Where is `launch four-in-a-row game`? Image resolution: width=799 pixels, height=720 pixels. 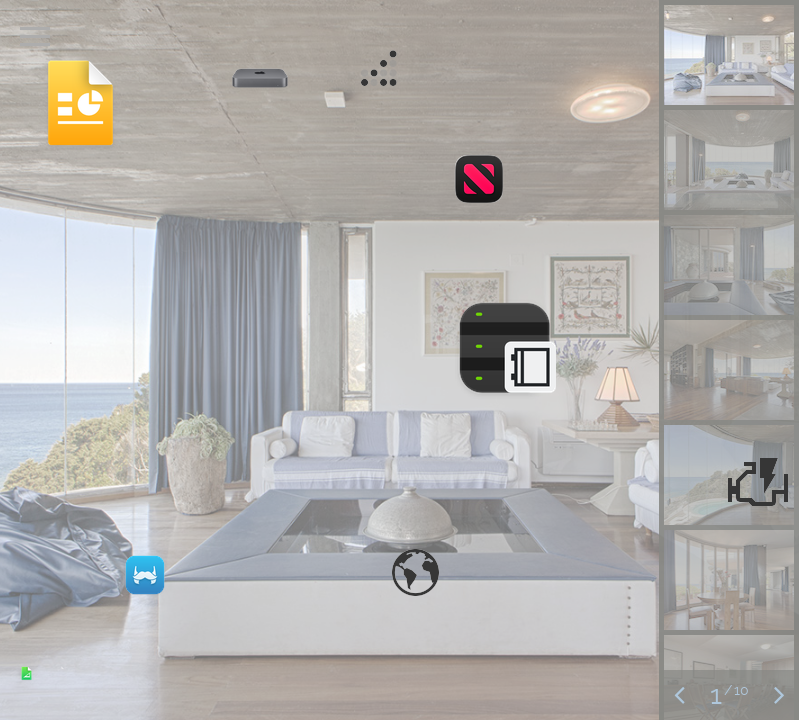
launch four-in-a-row game is located at coordinates (380, 67).